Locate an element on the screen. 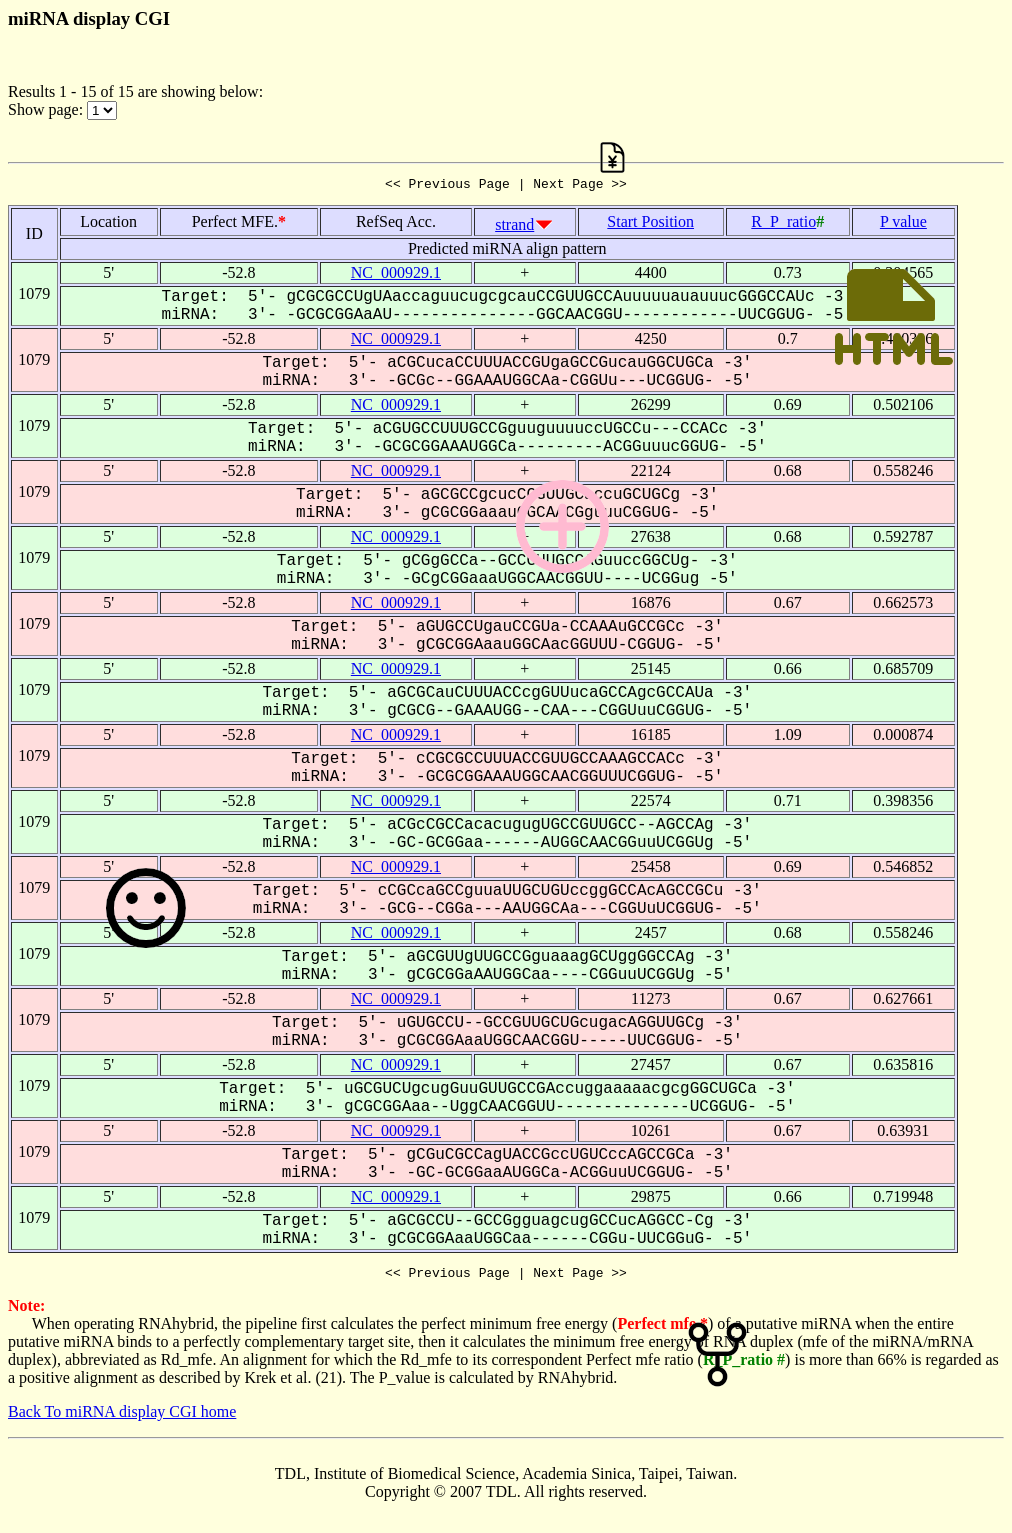 The height and width of the screenshot is (1533, 1012). rate your experience with a positive reaction is located at coordinates (146, 908).